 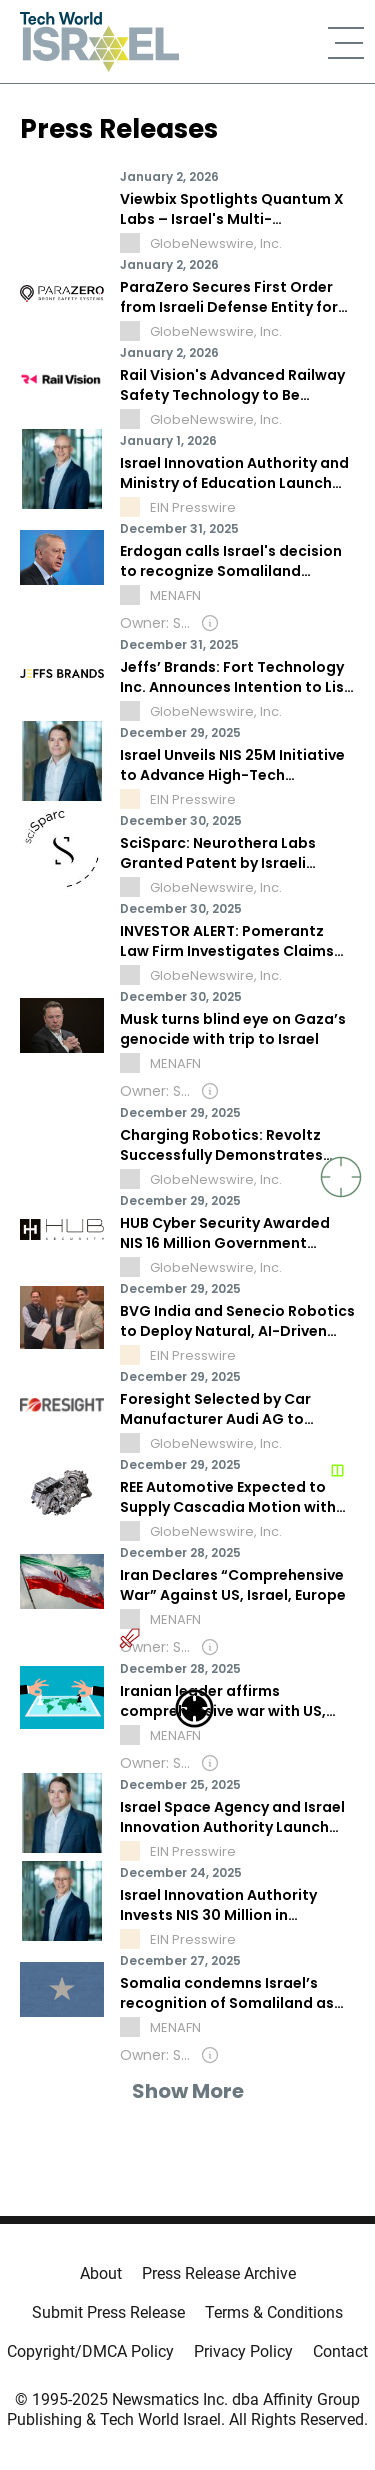 What do you see at coordinates (130, 1638) in the screenshot?
I see `access combat or battle features` at bounding box center [130, 1638].